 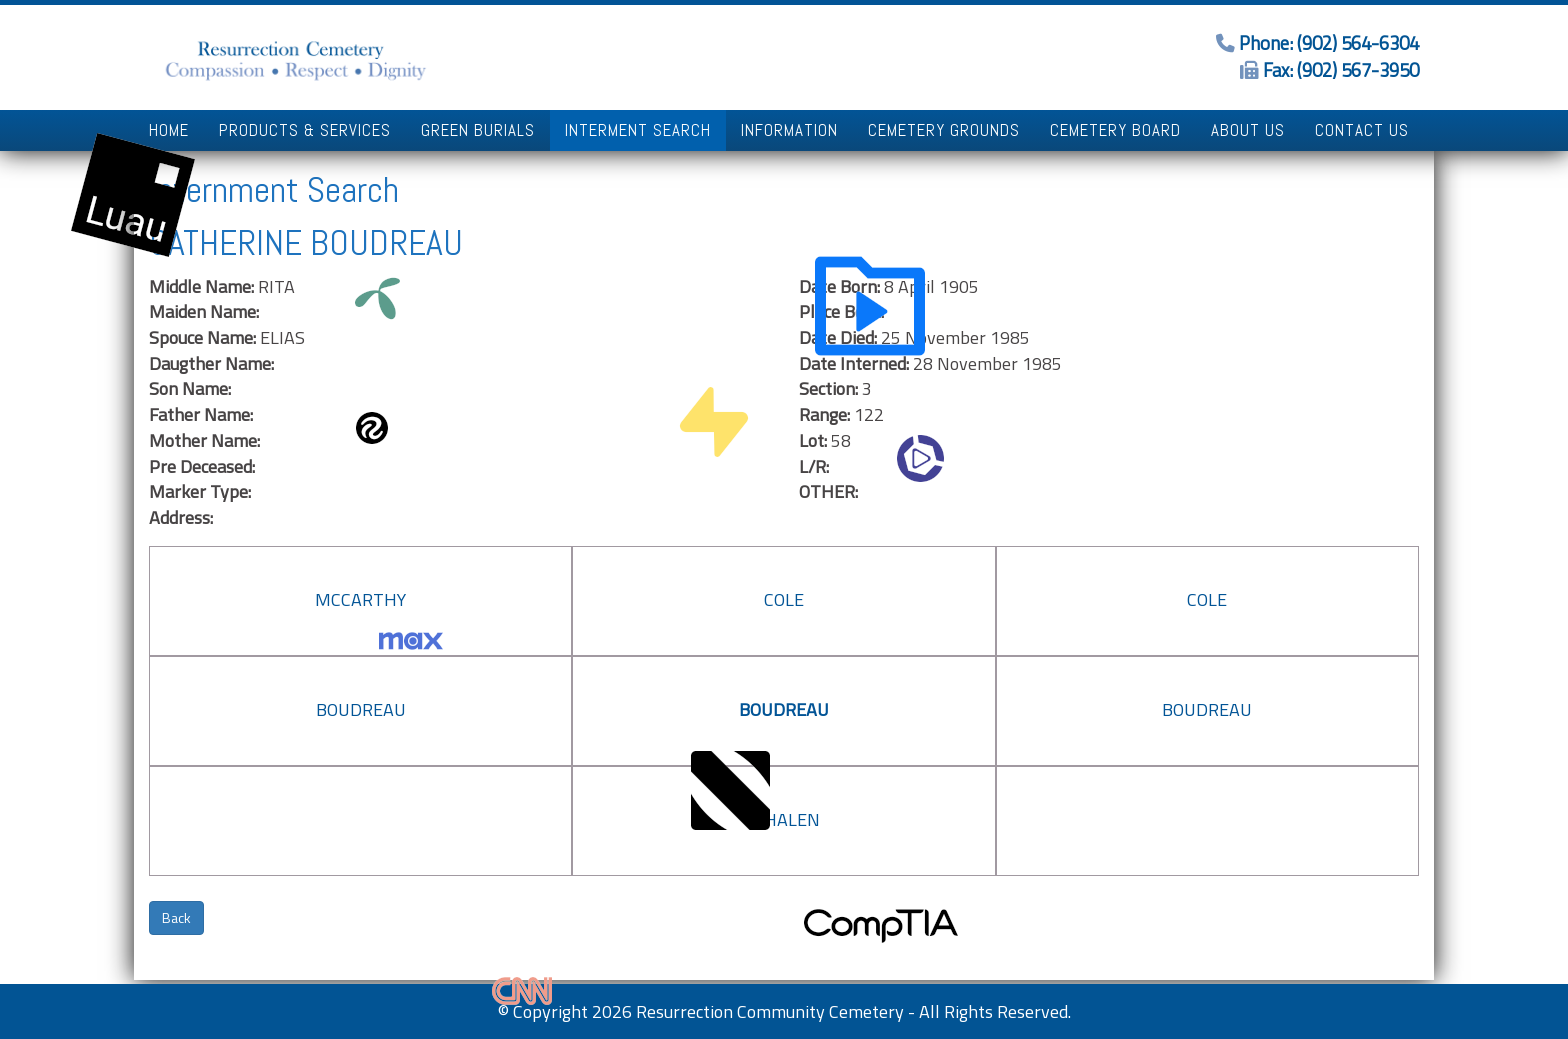 What do you see at coordinates (411, 641) in the screenshot?
I see `open the Max streaming app` at bounding box center [411, 641].